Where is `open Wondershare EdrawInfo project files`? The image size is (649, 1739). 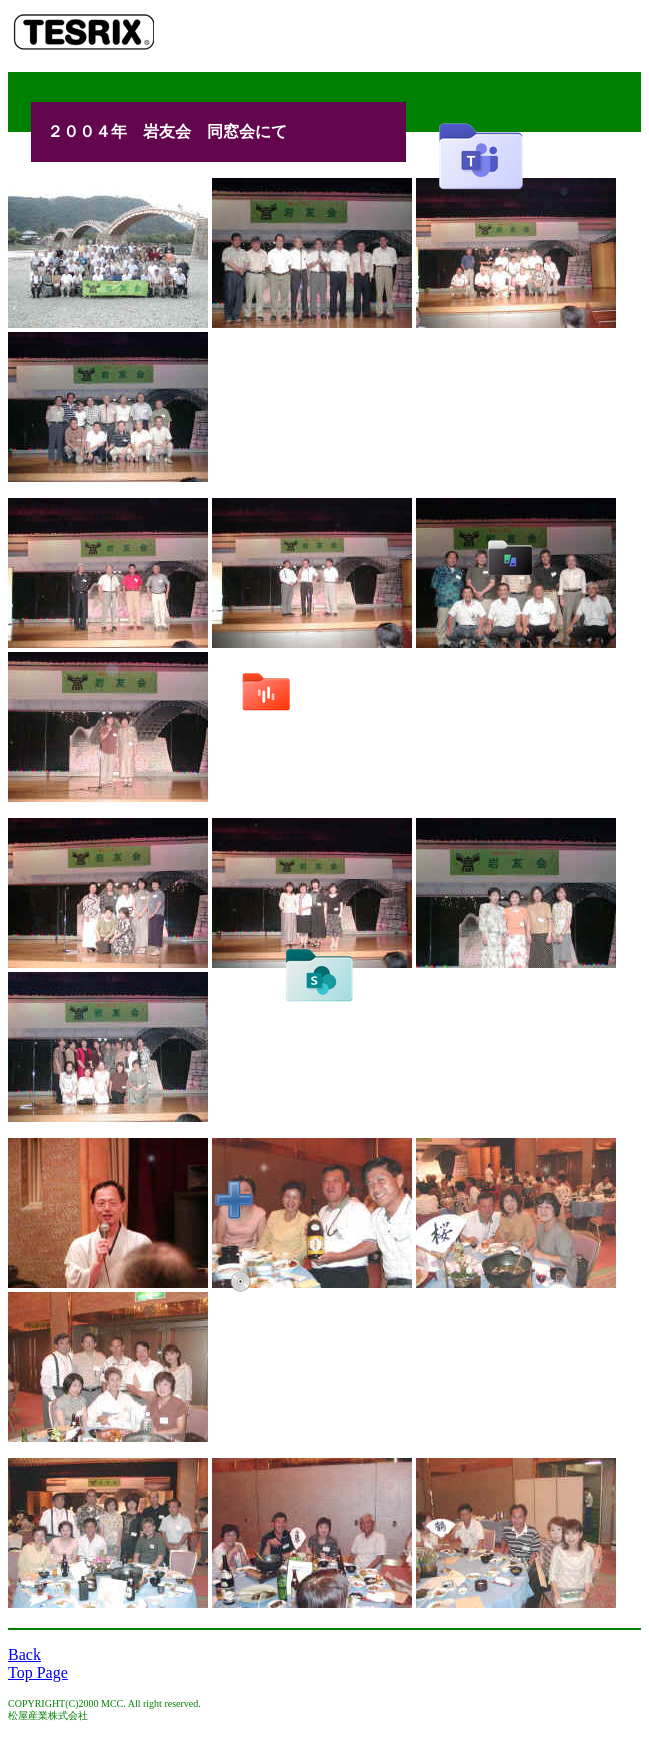
open Wondershare EdrawInfo project files is located at coordinates (266, 693).